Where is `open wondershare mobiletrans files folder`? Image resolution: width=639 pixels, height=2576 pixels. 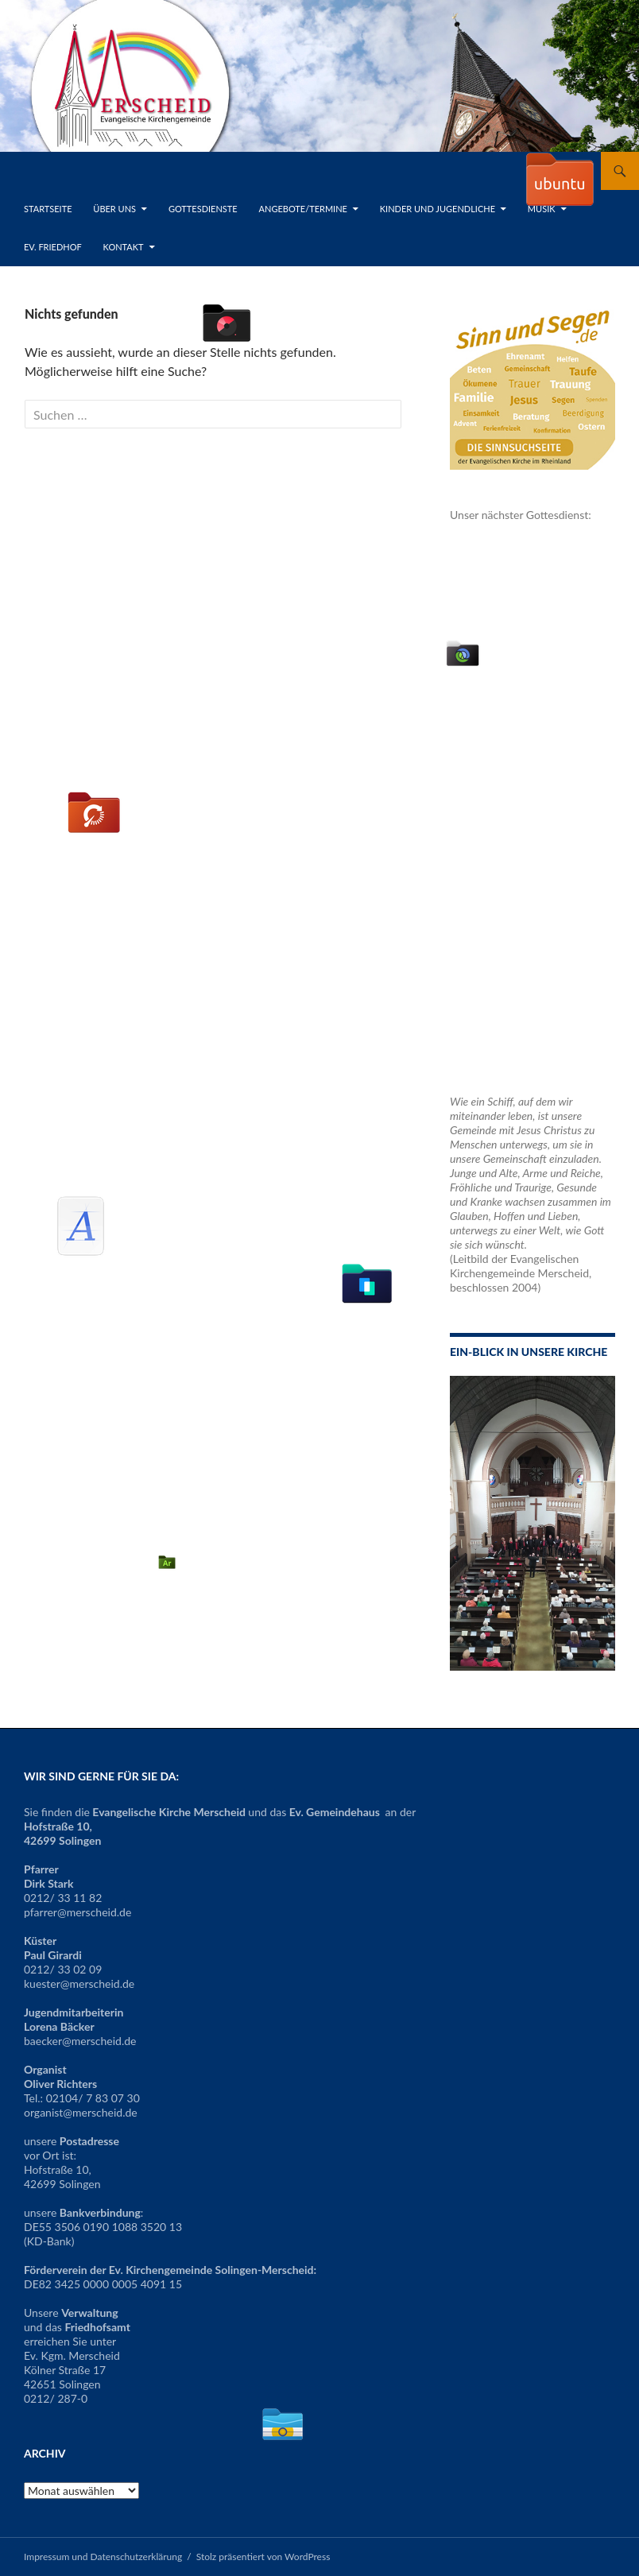
open wondershare mobiletrans files folder is located at coordinates (366, 1284).